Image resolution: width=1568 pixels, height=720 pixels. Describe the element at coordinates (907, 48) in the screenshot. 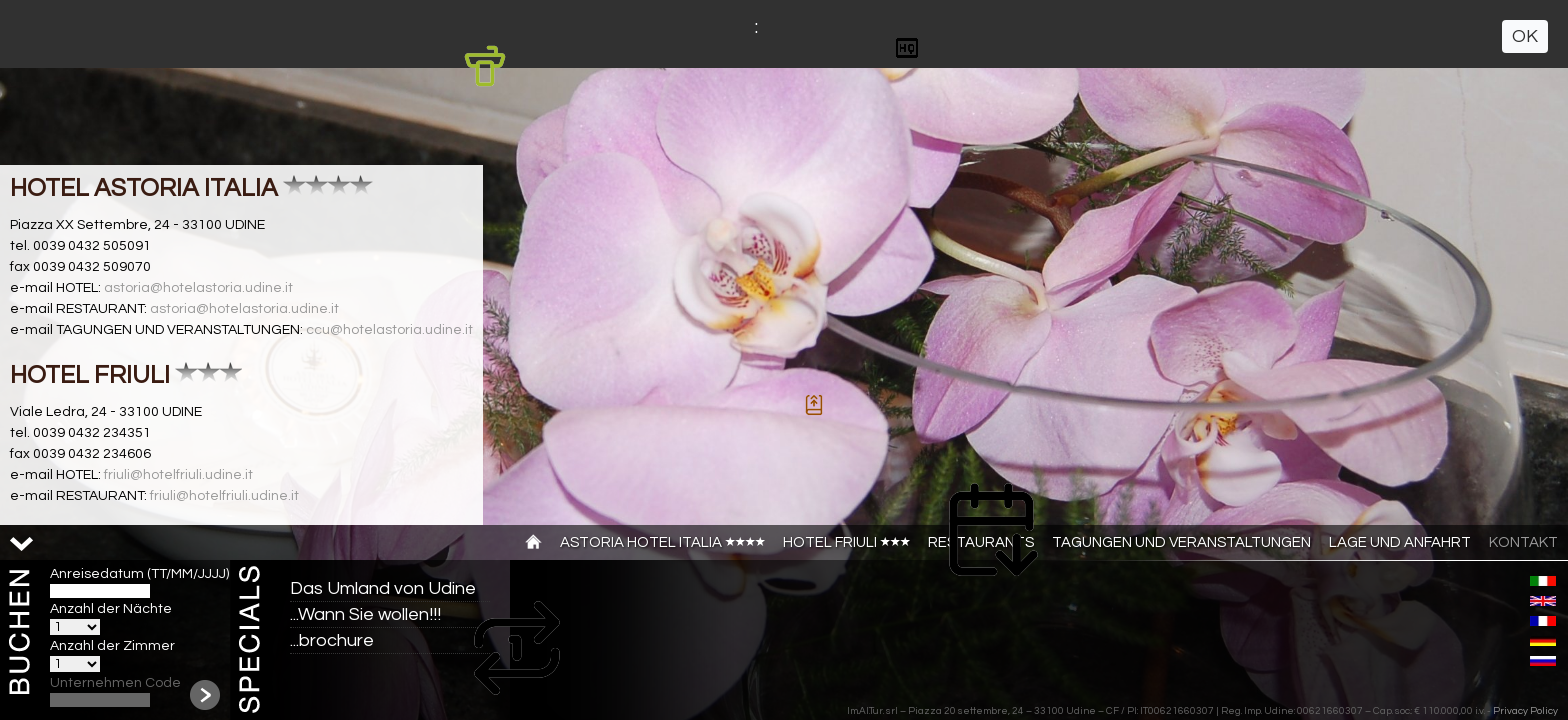

I see `indicates high quality media or streaming option` at that location.